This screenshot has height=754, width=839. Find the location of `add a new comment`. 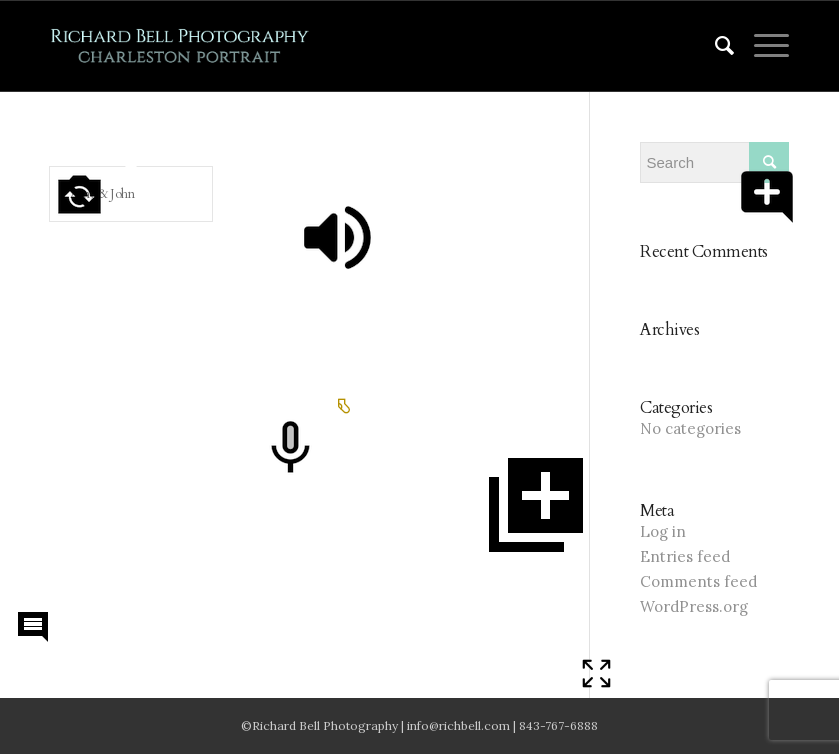

add a new comment is located at coordinates (767, 197).